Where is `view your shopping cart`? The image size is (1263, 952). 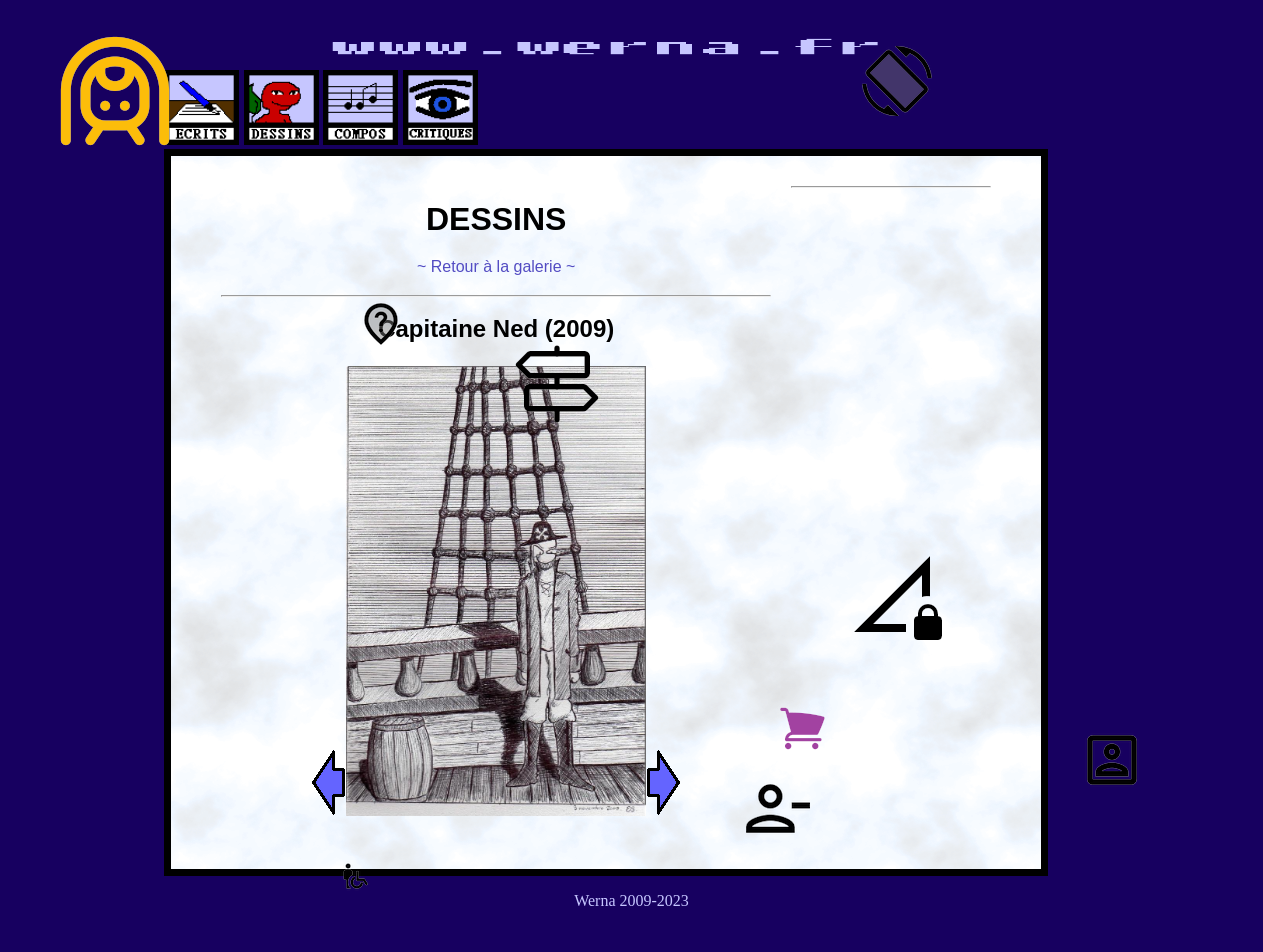
view your shopping cart is located at coordinates (802, 728).